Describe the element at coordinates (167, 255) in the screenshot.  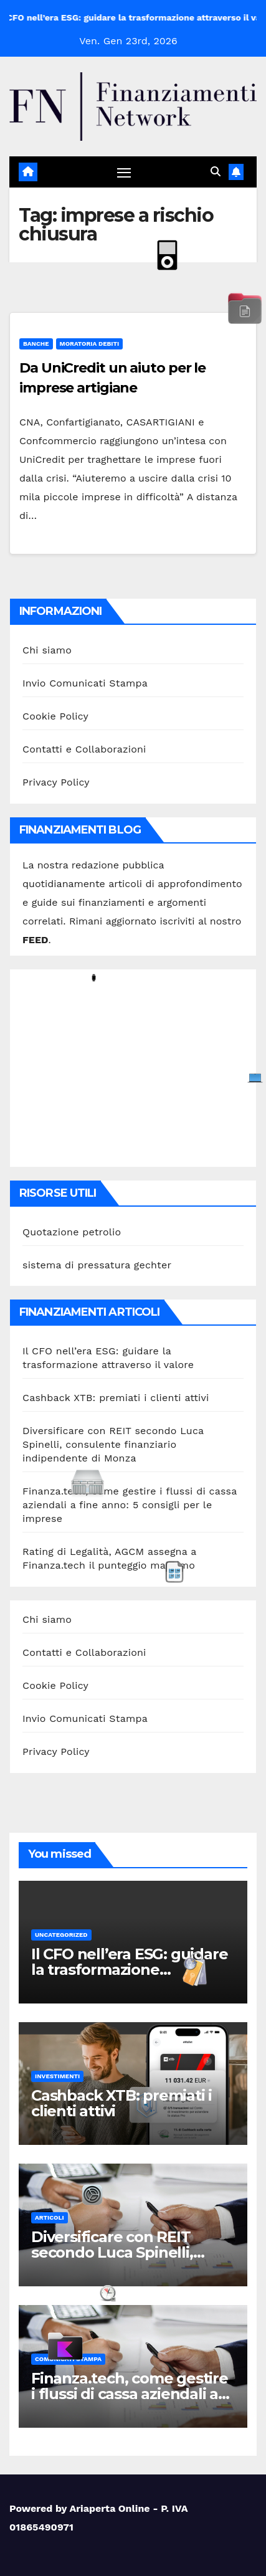
I see `access connected iPod Classic device` at that location.